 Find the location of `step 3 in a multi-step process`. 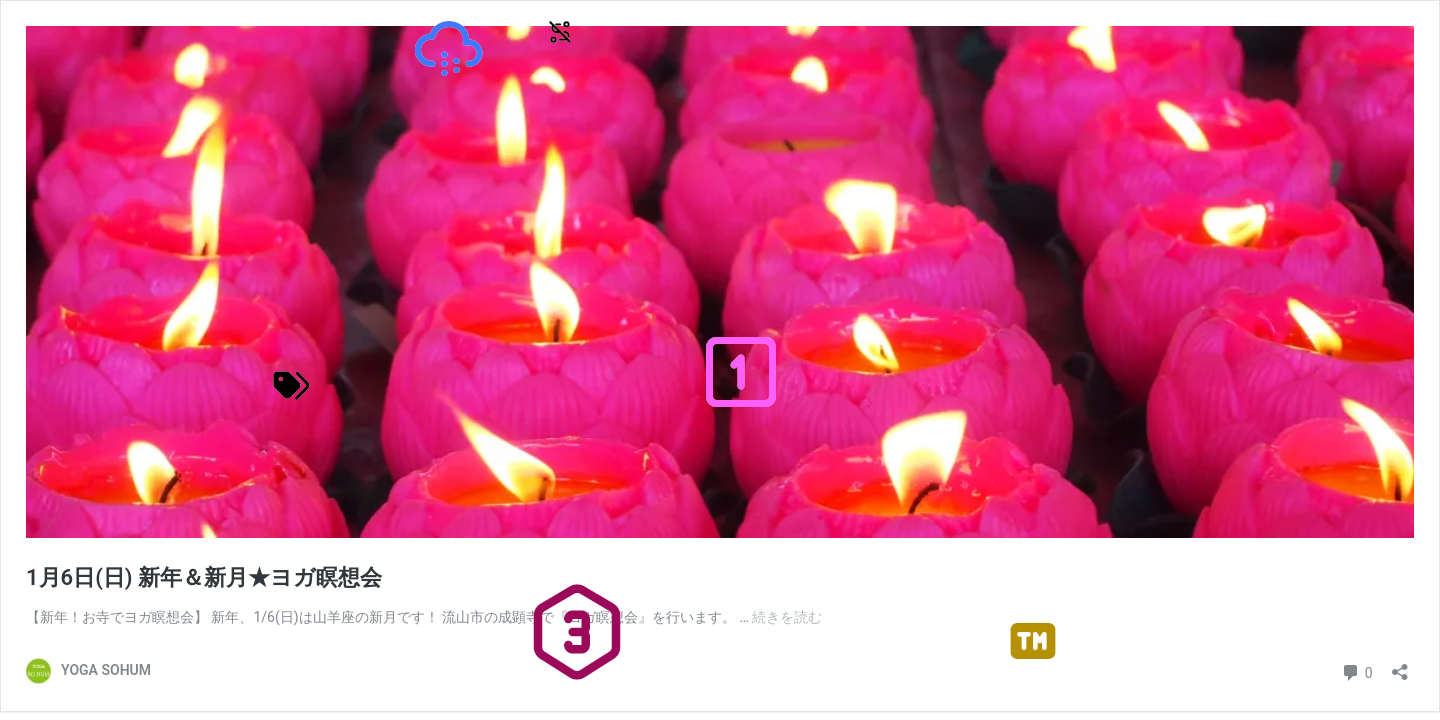

step 3 in a multi-step process is located at coordinates (577, 632).